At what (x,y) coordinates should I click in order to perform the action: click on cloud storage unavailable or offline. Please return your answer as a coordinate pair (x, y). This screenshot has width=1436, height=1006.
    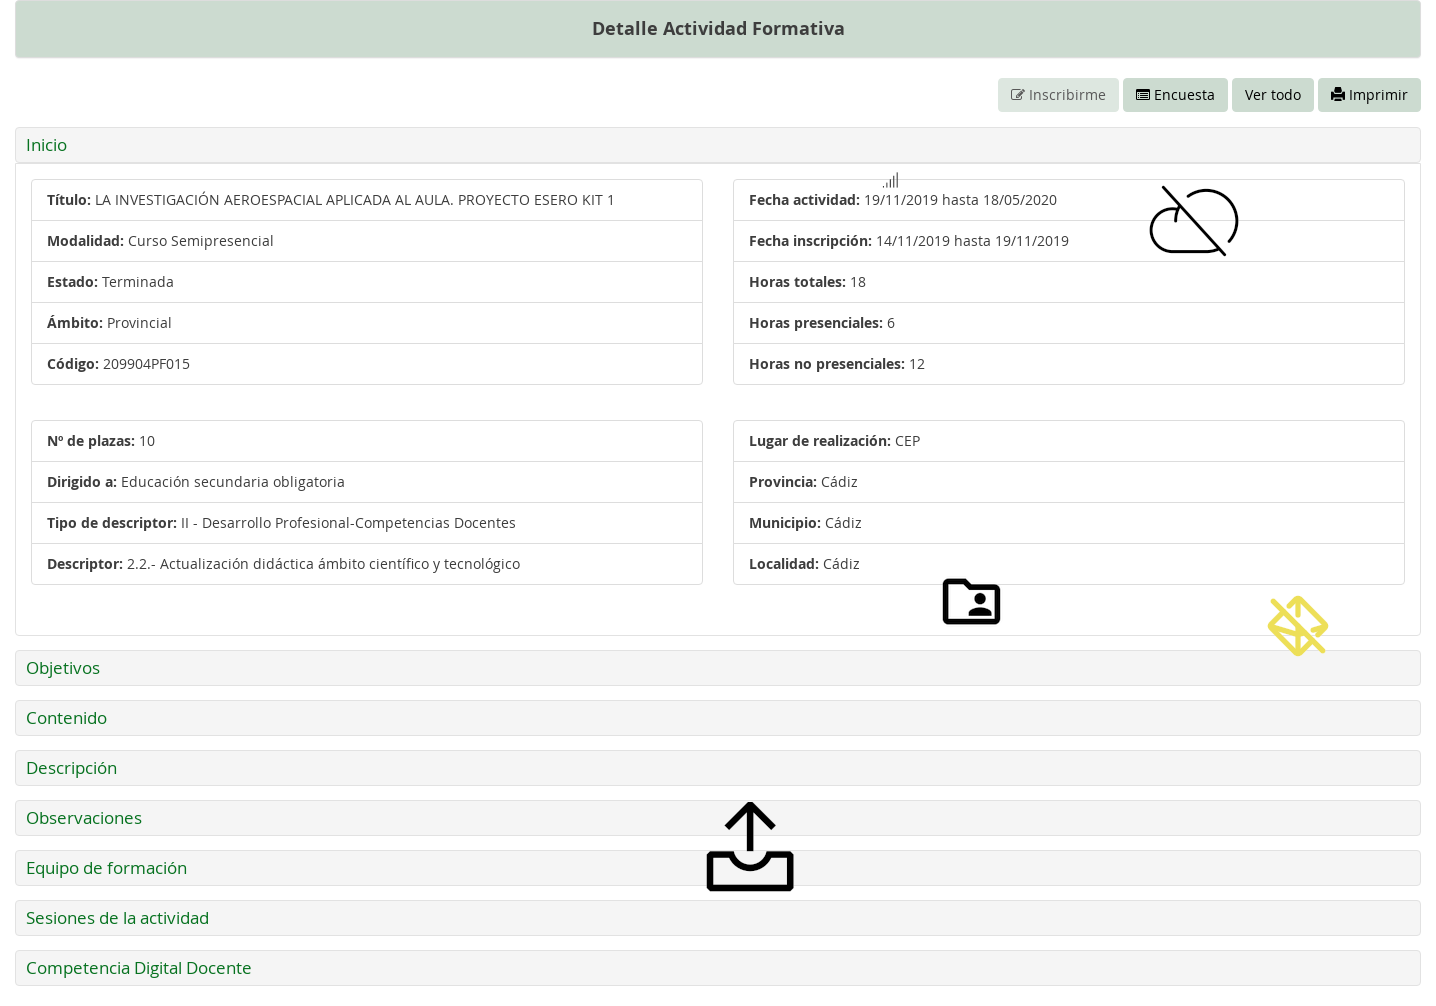
    Looking at the image, I should click on (1194, 221).